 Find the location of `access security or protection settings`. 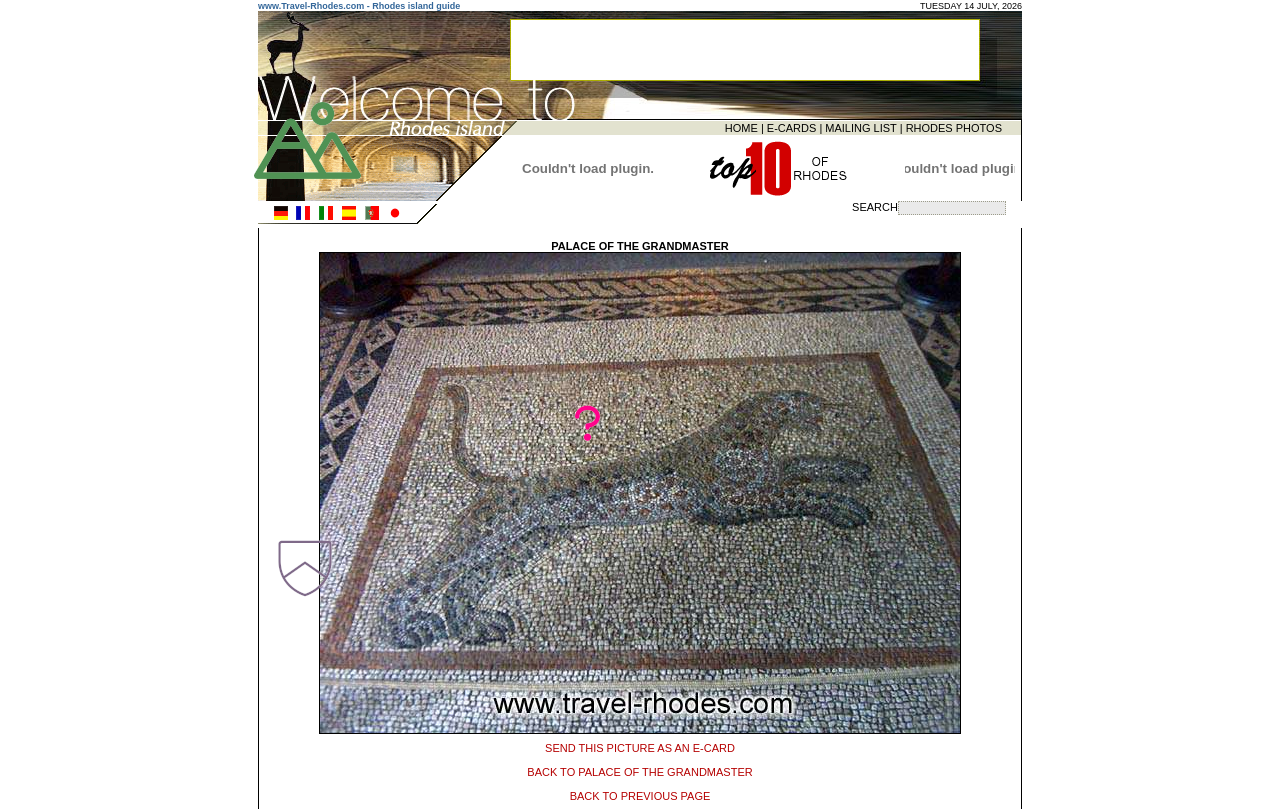

access security or protection settings is located at coordinates (305, 565).